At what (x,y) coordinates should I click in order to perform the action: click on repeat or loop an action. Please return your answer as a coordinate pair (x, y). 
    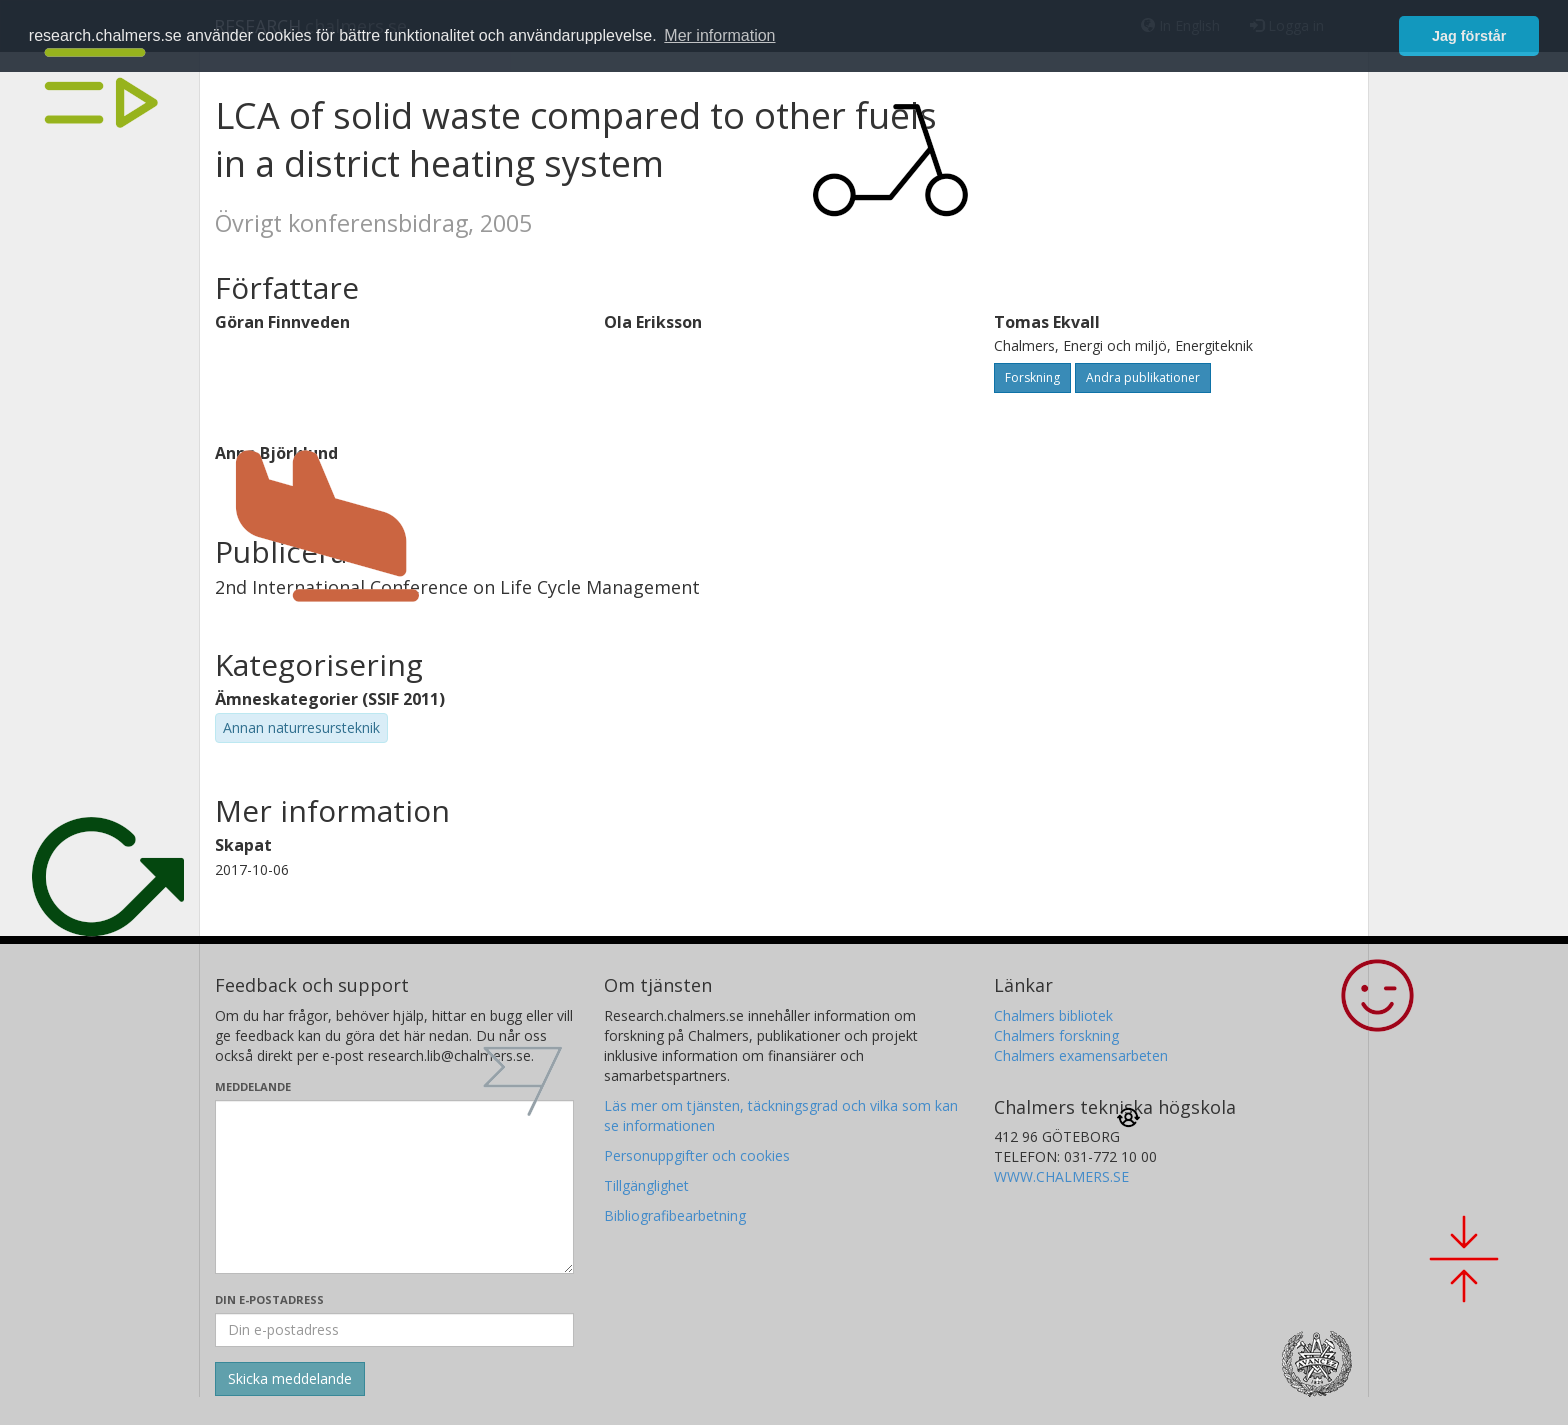
    Looking at the image, I should click on (107, 867).